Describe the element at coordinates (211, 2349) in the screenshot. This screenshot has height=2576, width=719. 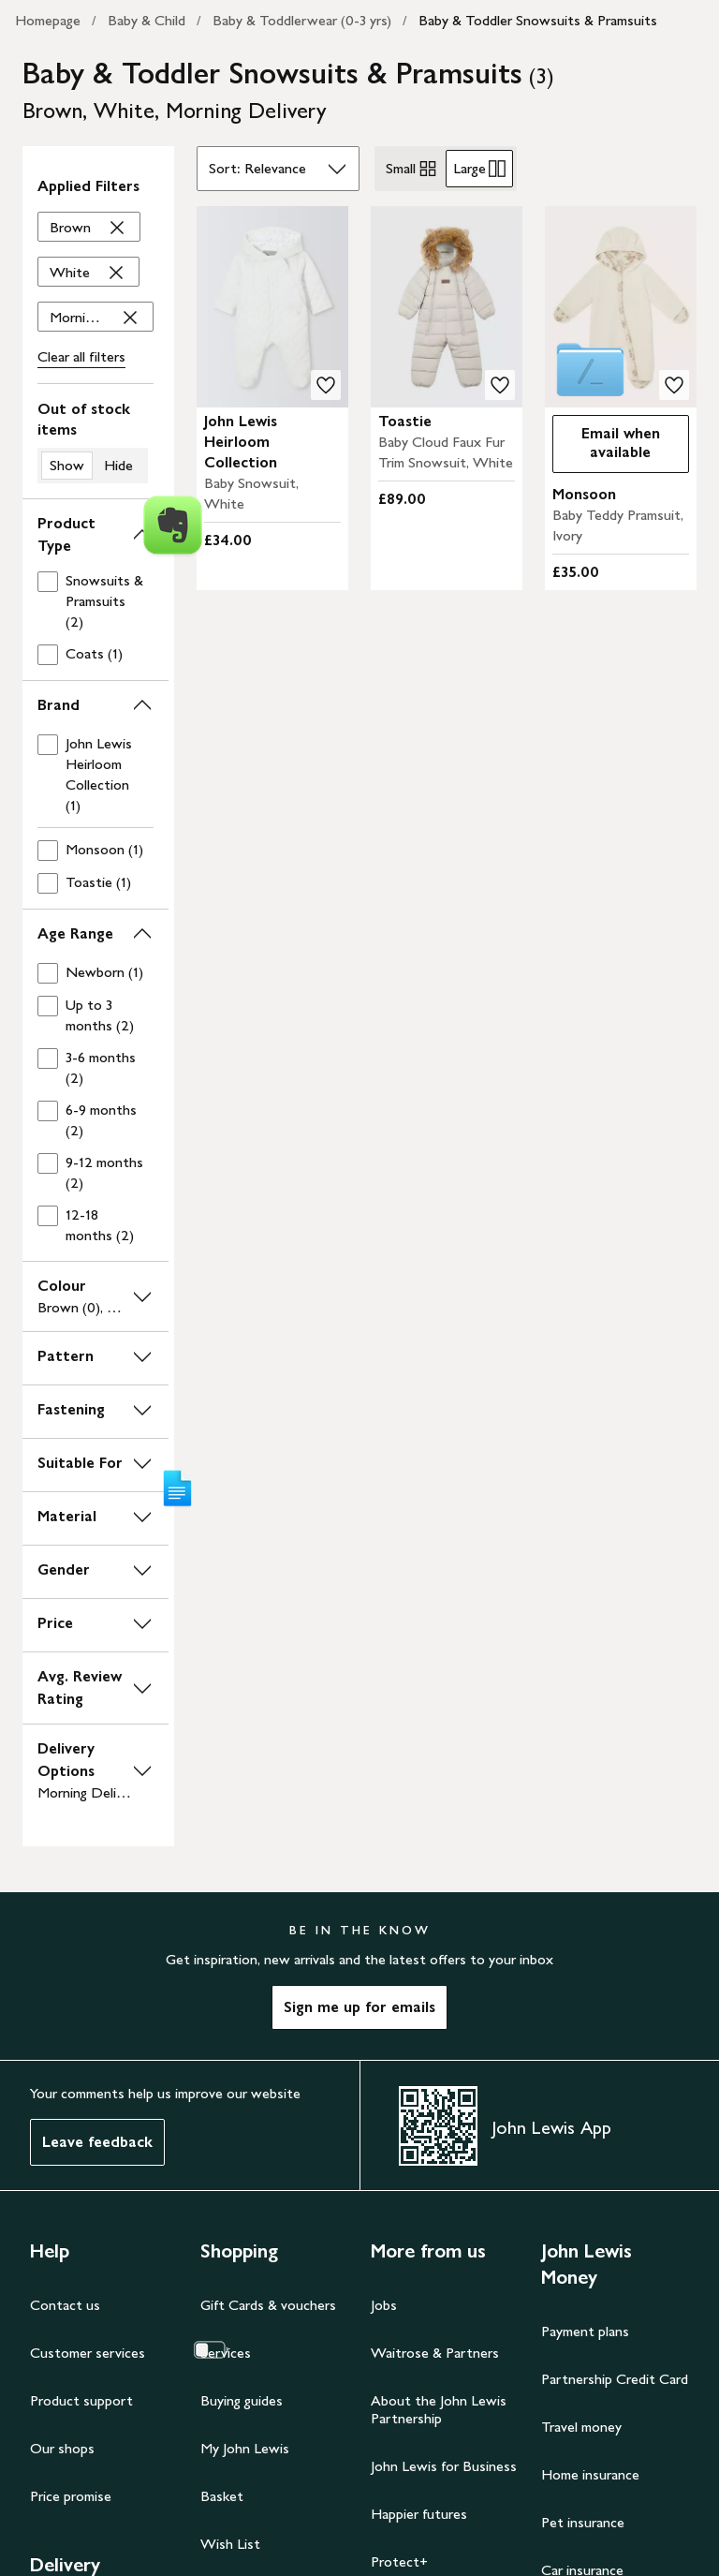
I see `indicates battery level at 40%` at that location.